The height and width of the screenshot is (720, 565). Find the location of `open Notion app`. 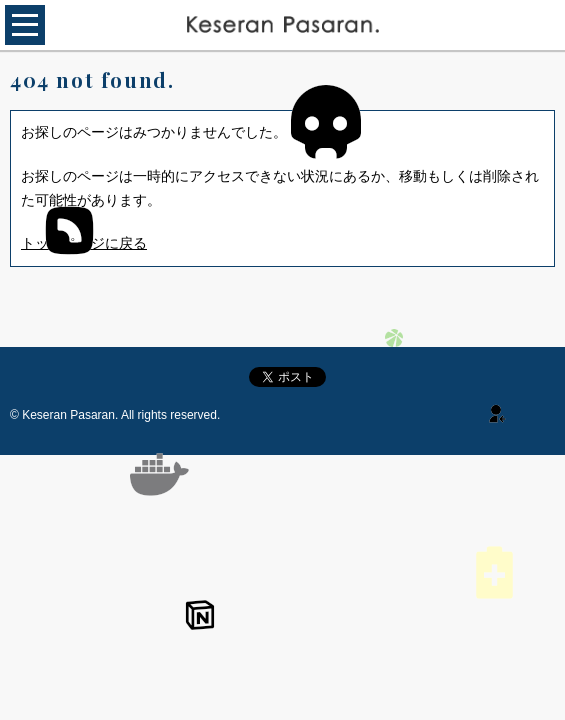

open Notion app is located at coordinates (200, 615).